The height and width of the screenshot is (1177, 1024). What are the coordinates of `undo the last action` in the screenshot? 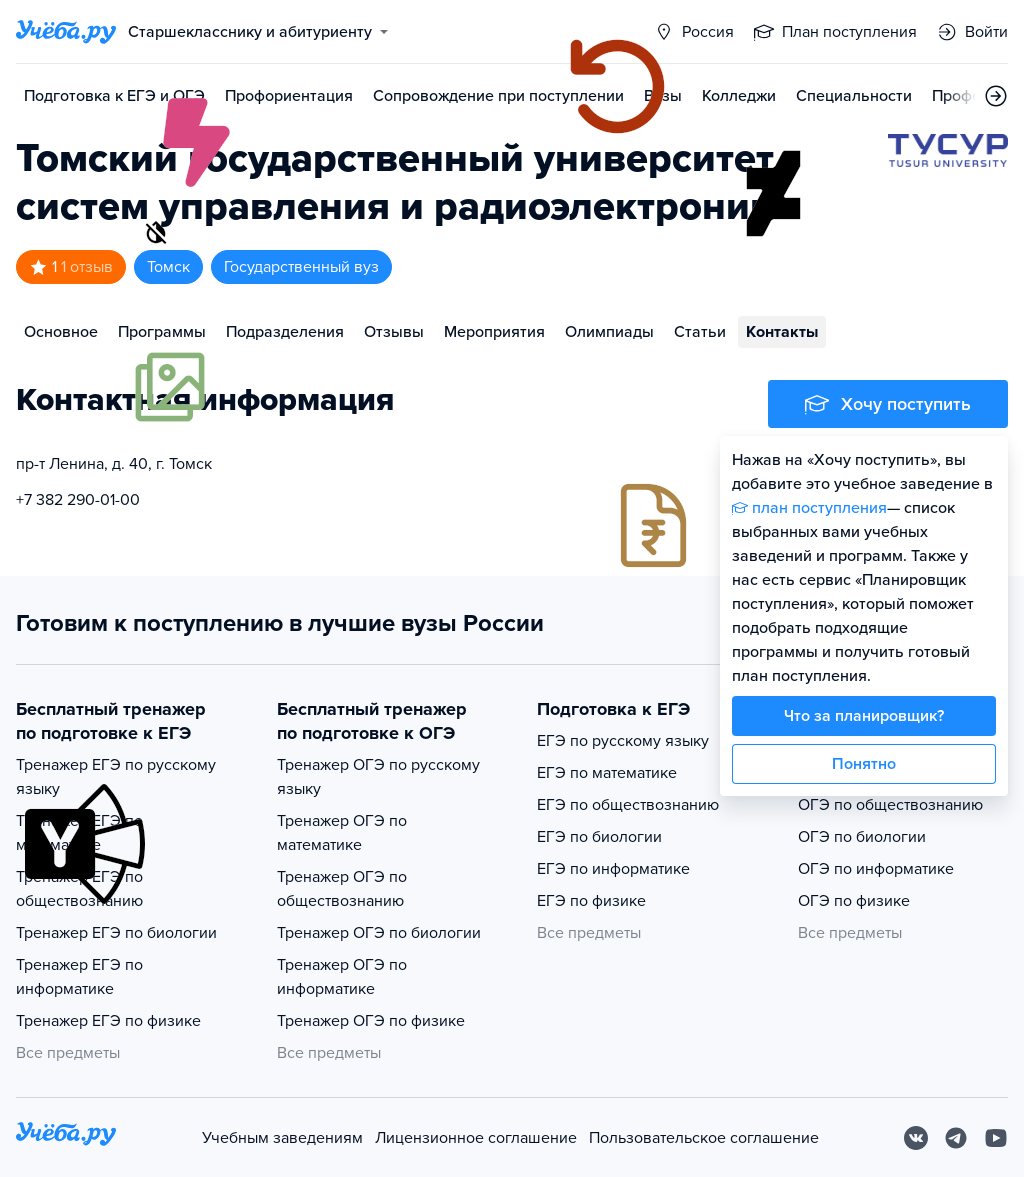 It's located at (617, 86).